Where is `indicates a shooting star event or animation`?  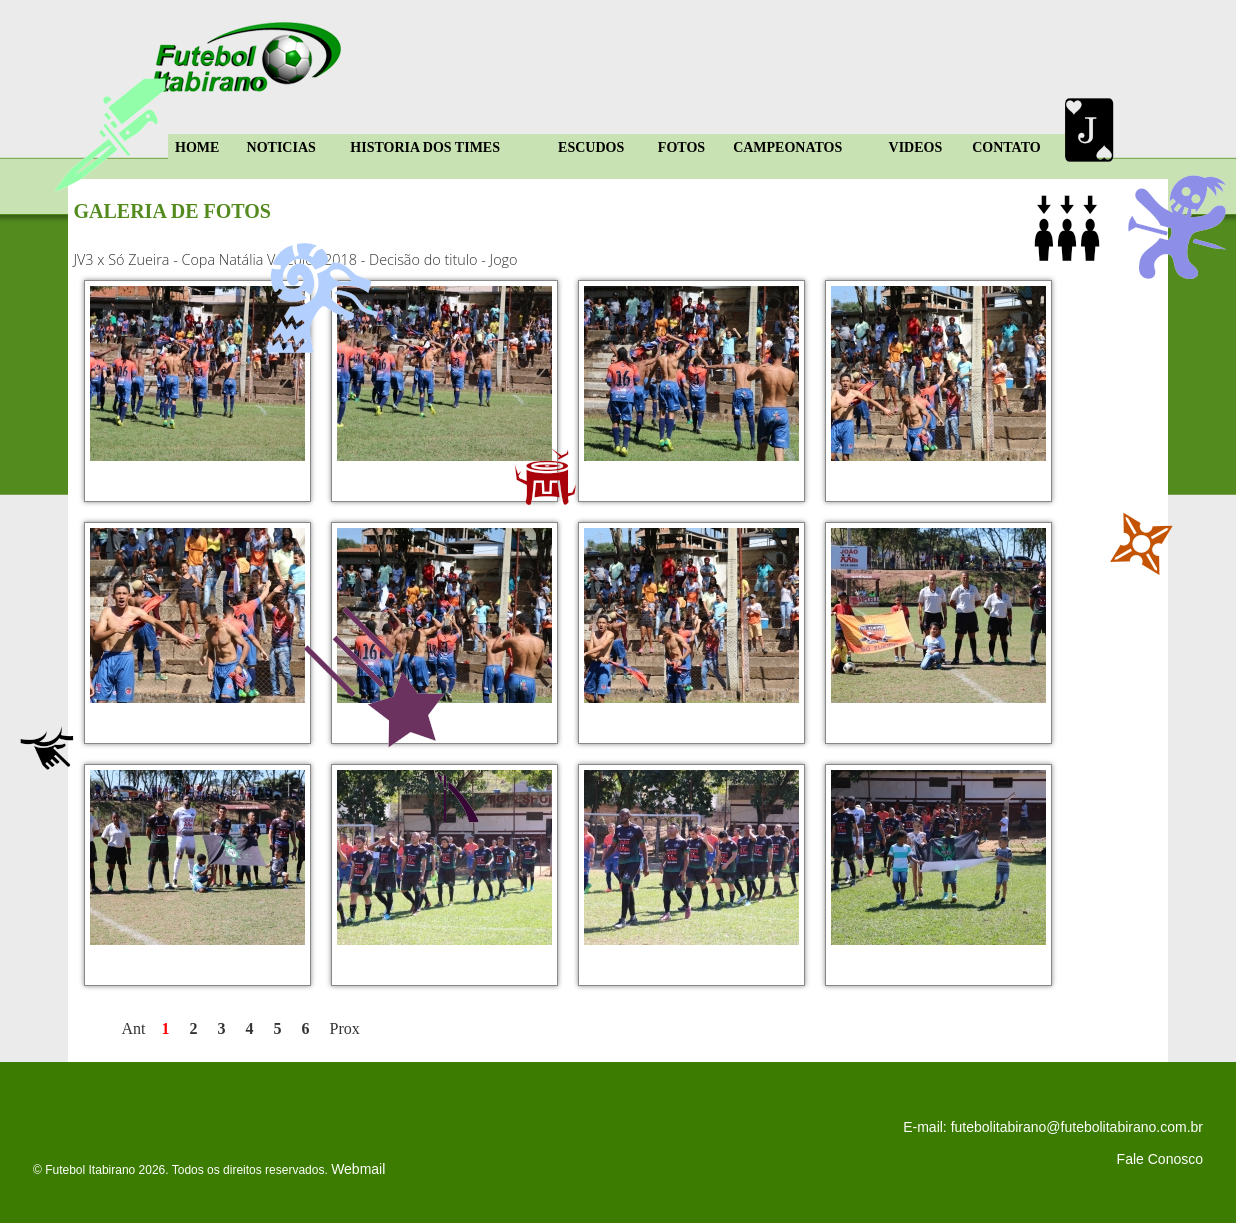 indicates a shooting star event or animation is located at coordinates (373, 676).